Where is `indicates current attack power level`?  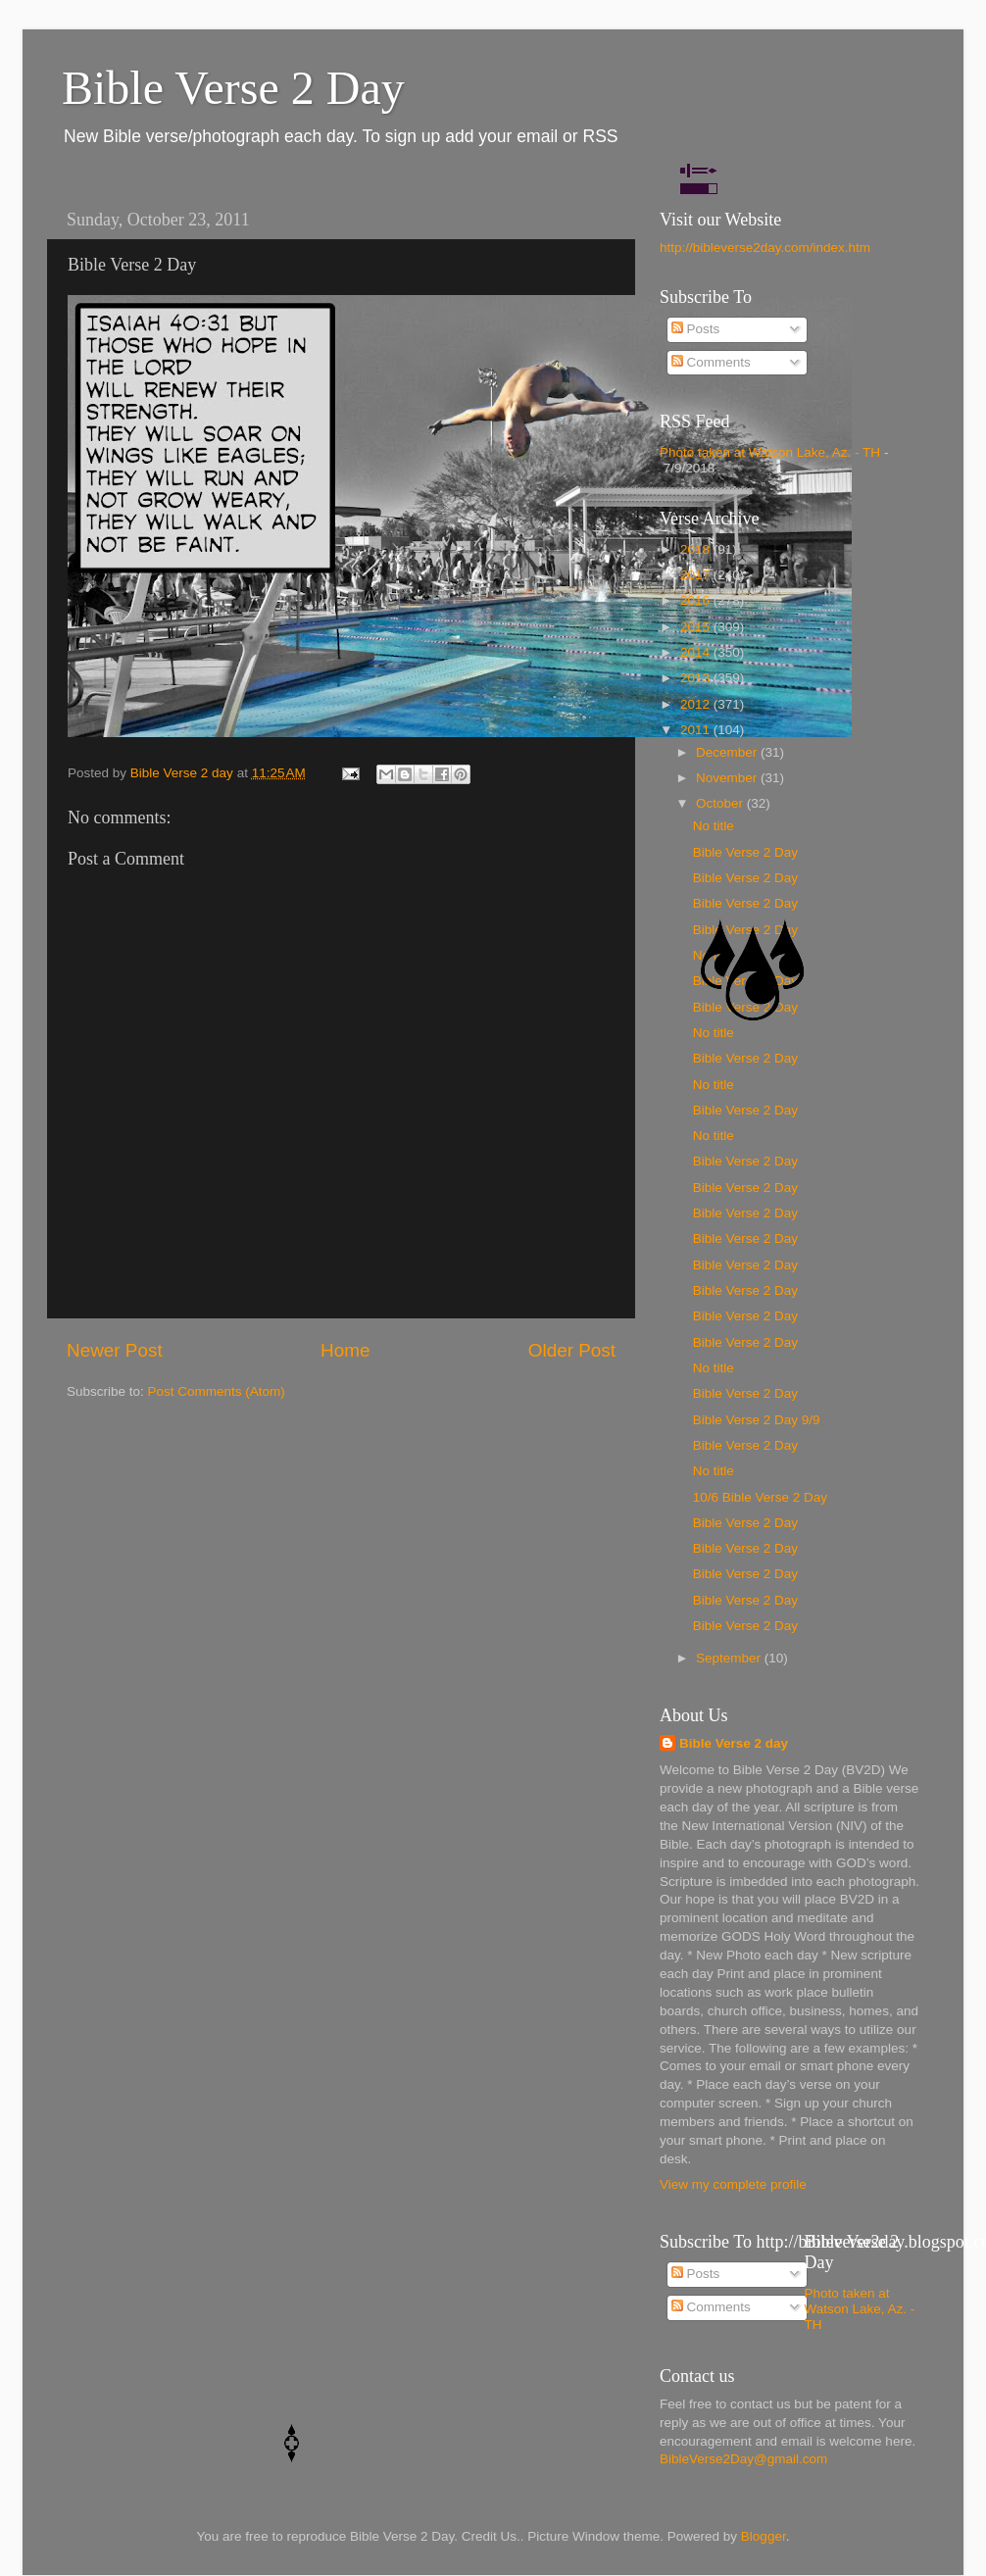 indicates current attack power level is located at coordinates (699, 178).